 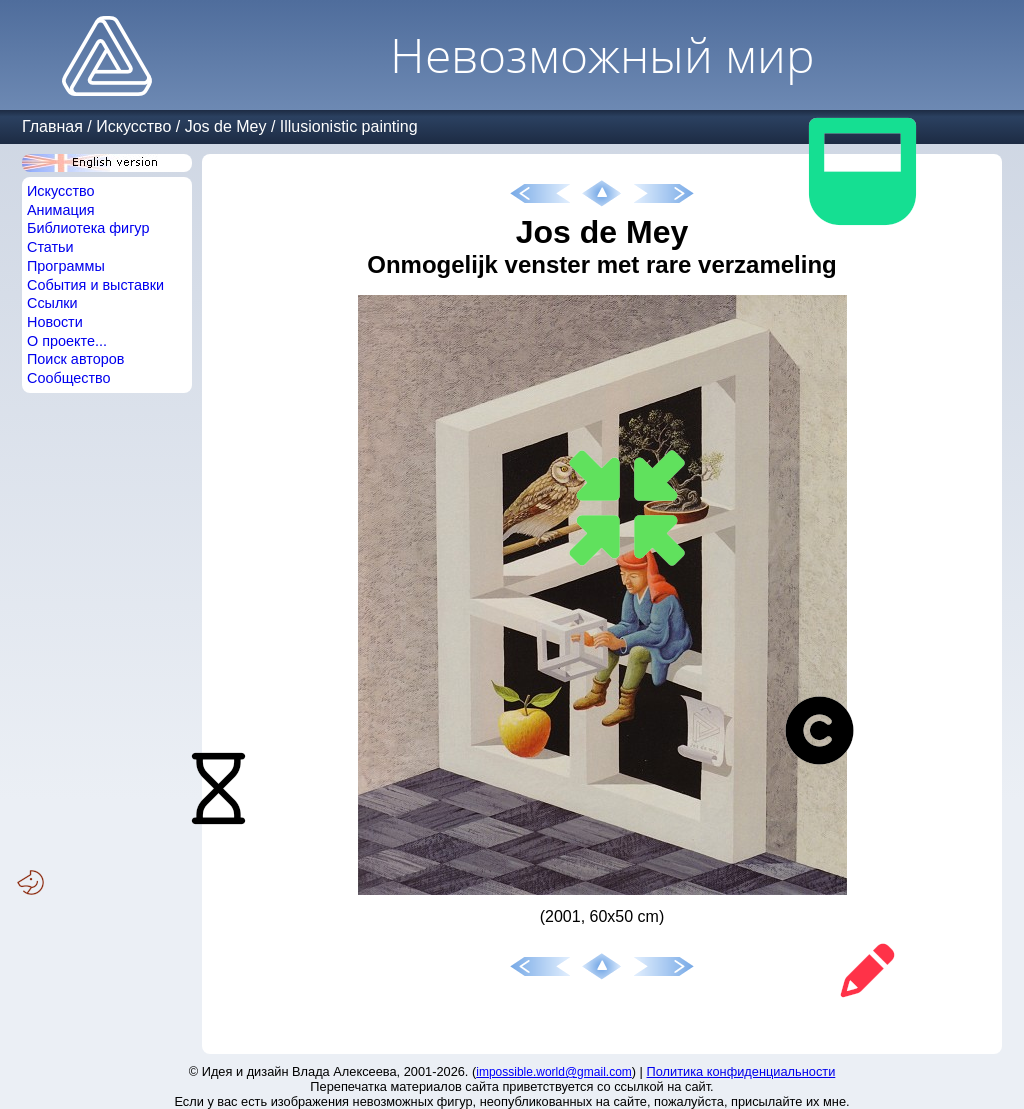 I want to click on minimize window to taskbar, so click(x=627, y=508).